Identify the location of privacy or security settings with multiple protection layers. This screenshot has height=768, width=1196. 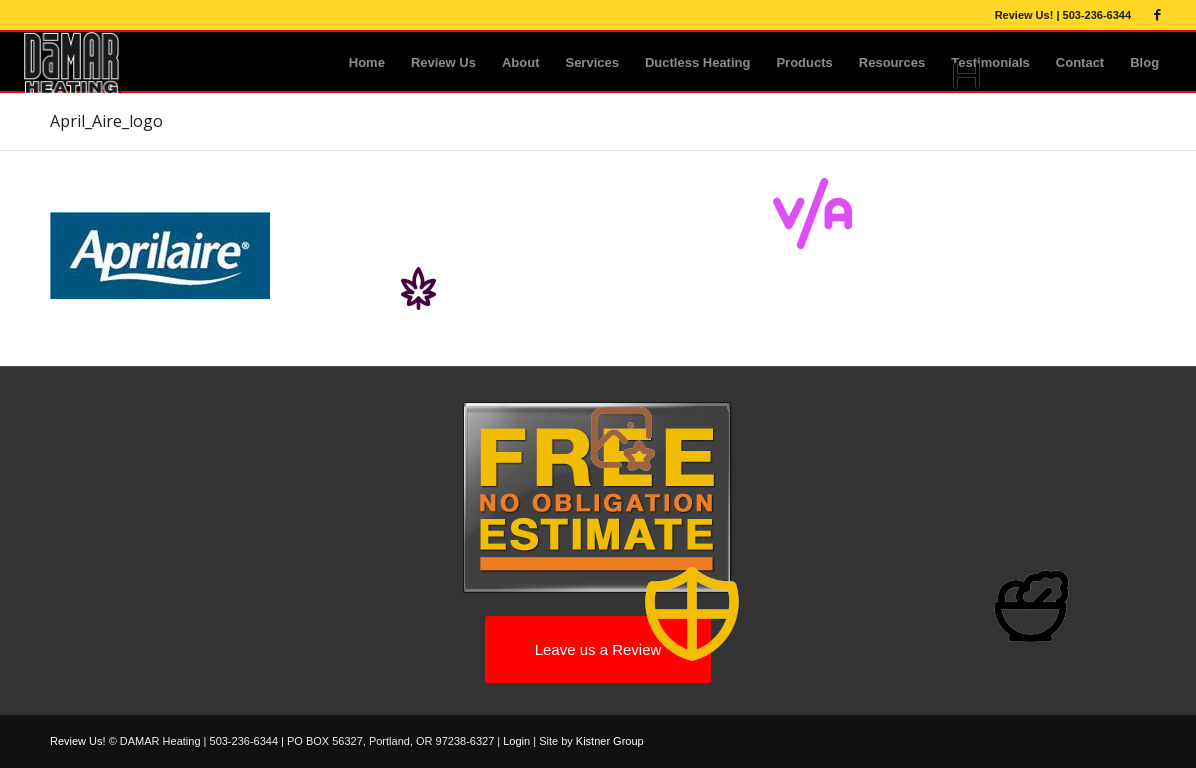
(692, 614).